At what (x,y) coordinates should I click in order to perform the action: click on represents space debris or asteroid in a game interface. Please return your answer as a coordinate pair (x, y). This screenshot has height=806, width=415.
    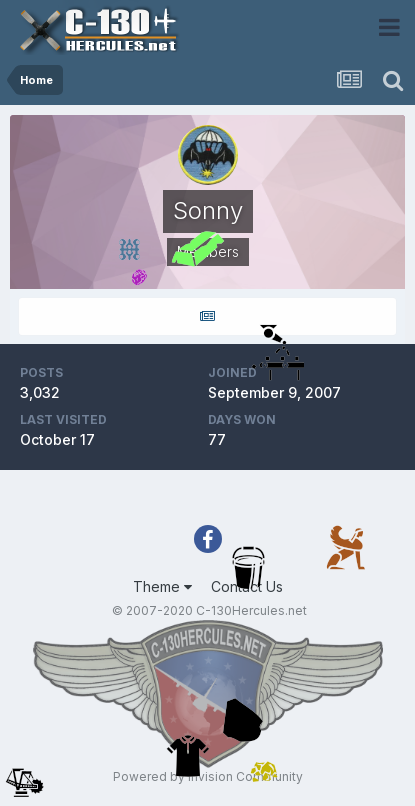
    Looking at the image, I should click on (139, 277).